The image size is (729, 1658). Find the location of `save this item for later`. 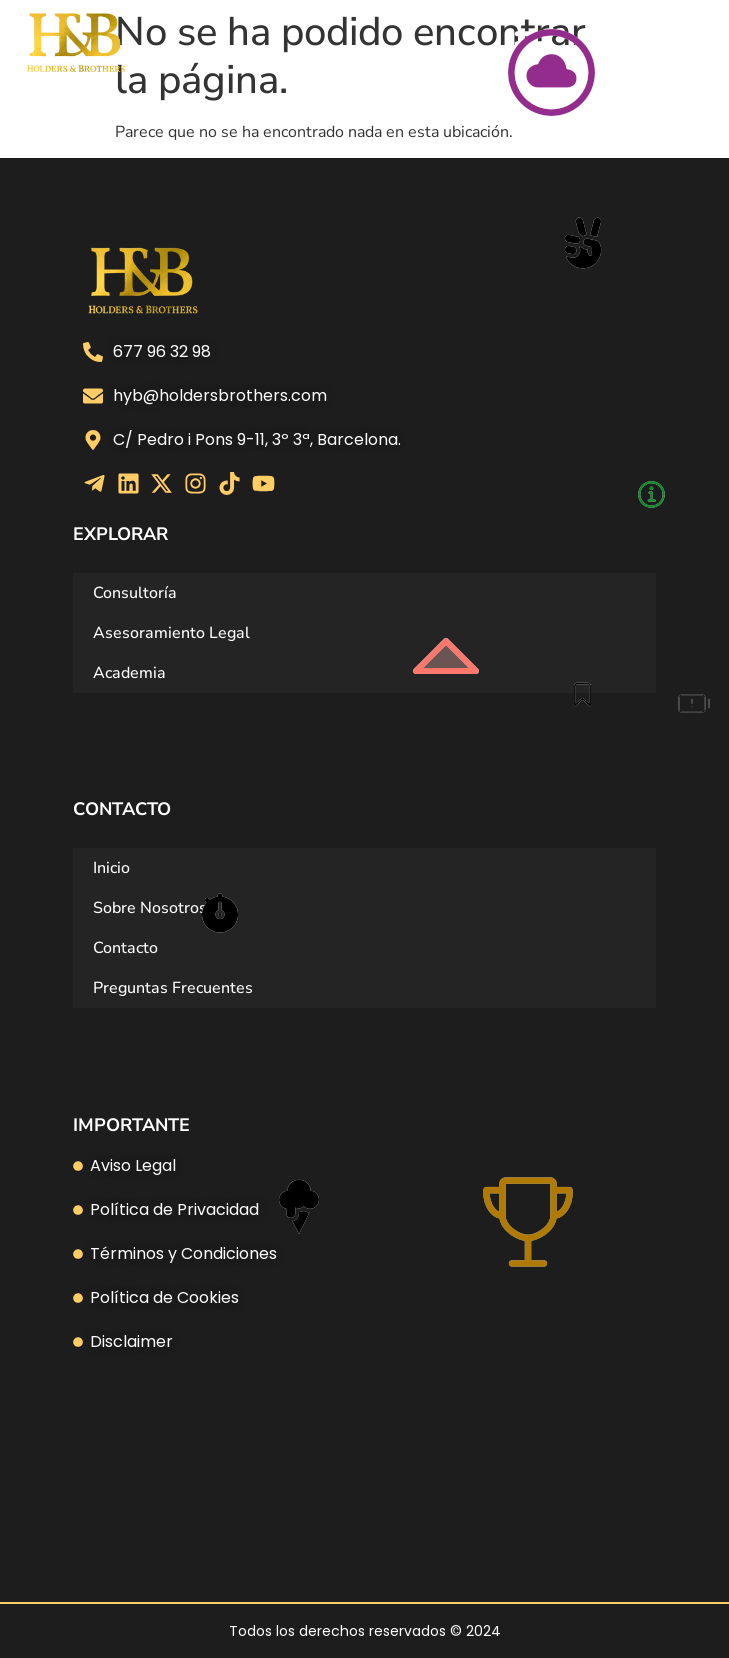

save this item for later is located at coordinates (582, 694).